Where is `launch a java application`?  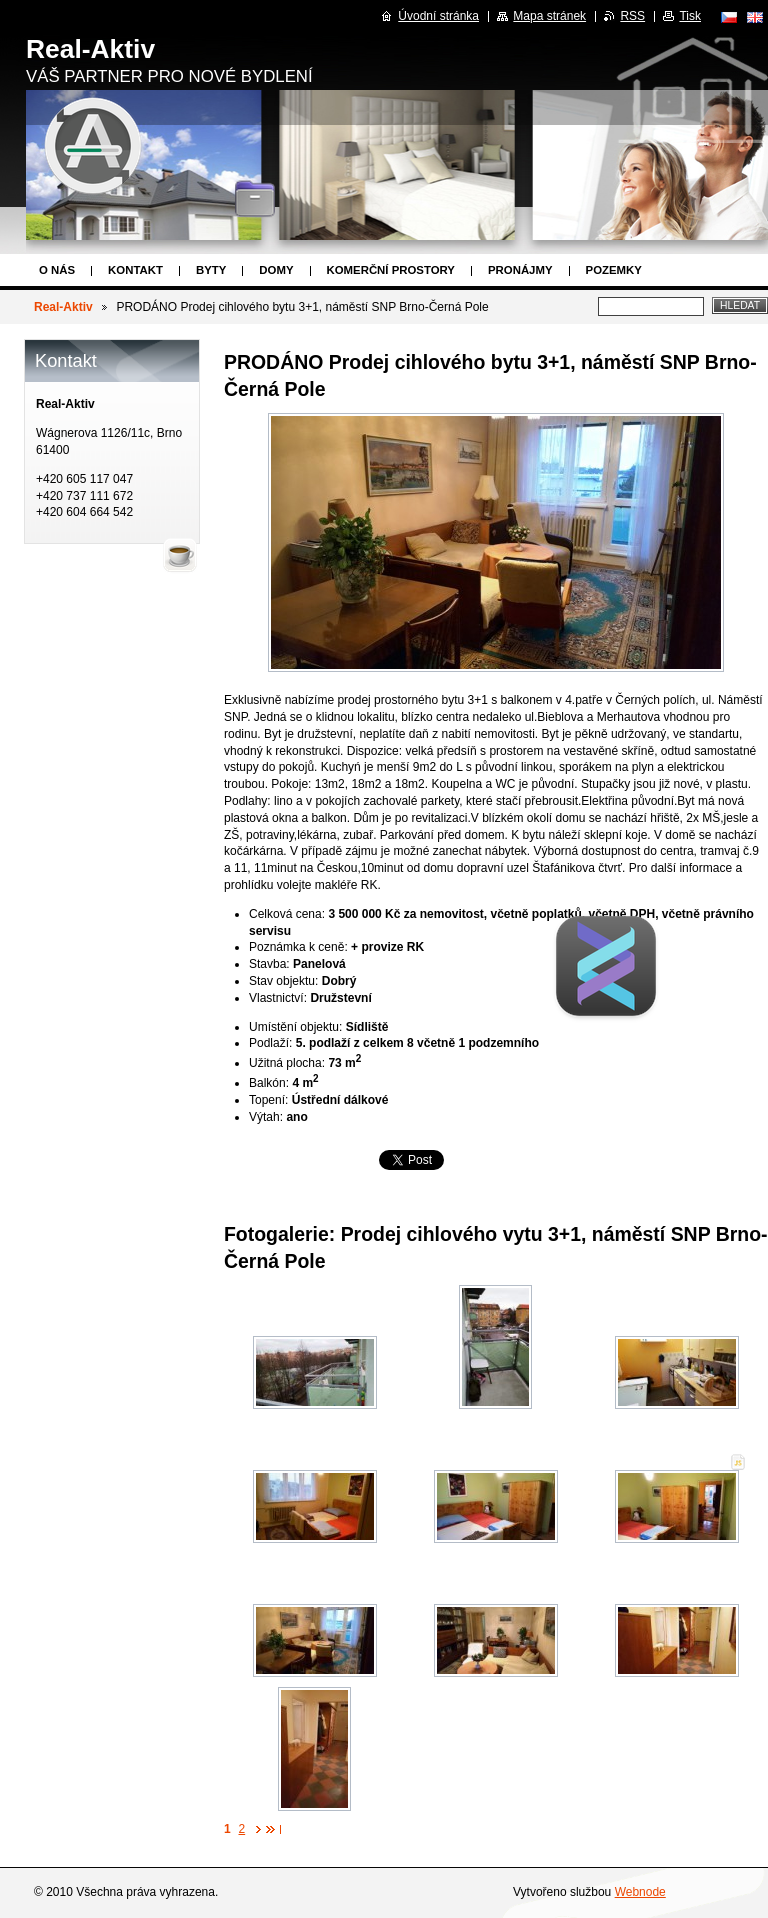 launch a java application is located at coordinates (180, 555).